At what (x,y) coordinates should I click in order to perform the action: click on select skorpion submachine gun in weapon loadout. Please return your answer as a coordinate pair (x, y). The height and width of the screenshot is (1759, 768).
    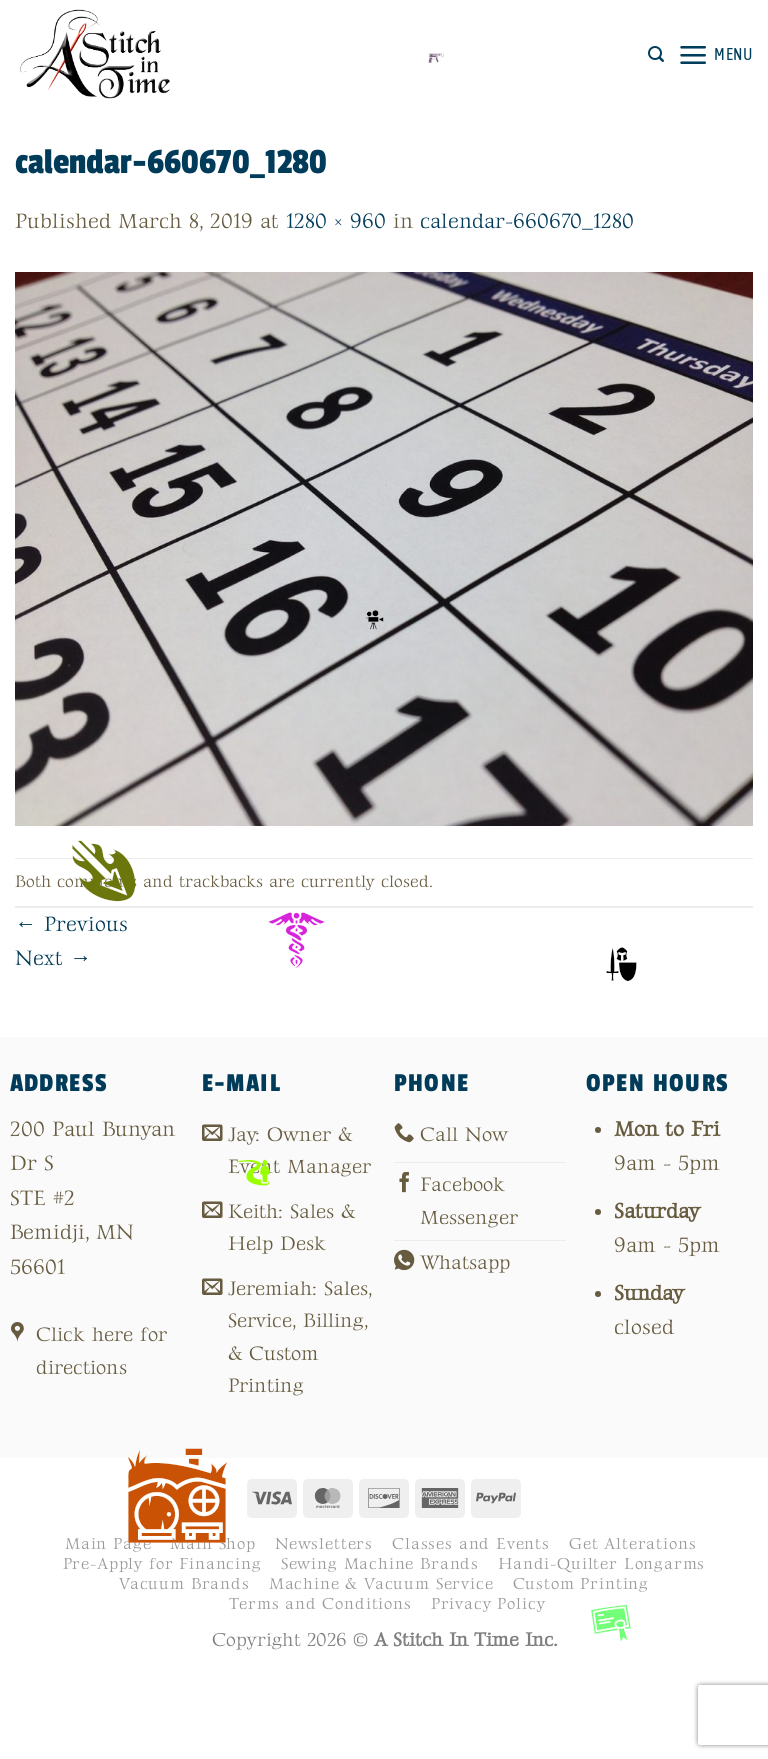
    Looking at the image, I should click on (436, 58).